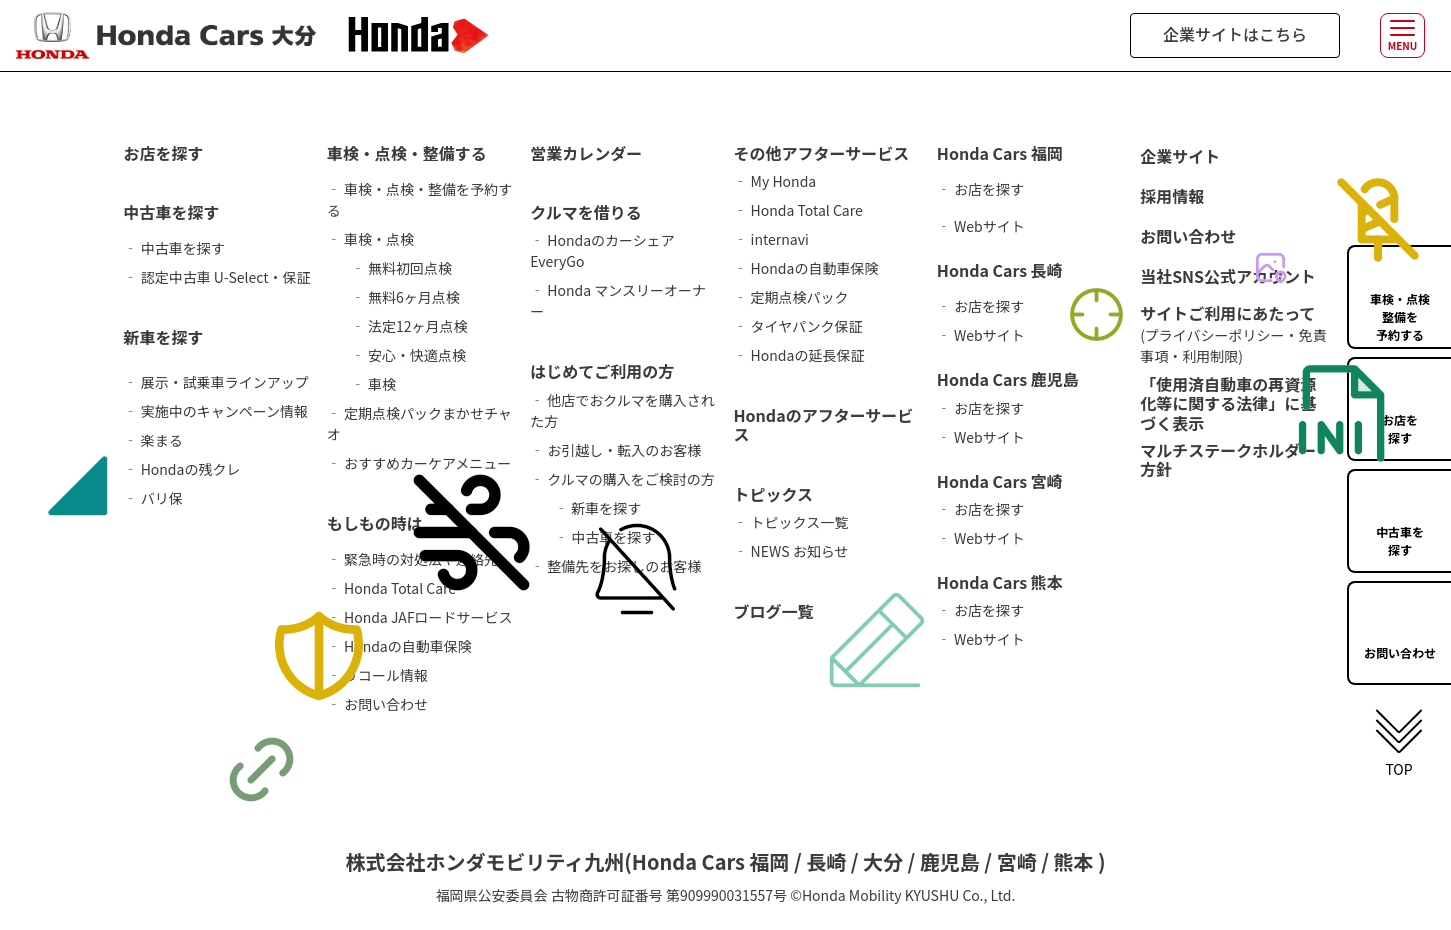 This screenshot has height=930, width=1451. What do you see at coordinates (1096, 314) in the screenshot?
I see `center map on current location` at bounding box center [1096, 314].